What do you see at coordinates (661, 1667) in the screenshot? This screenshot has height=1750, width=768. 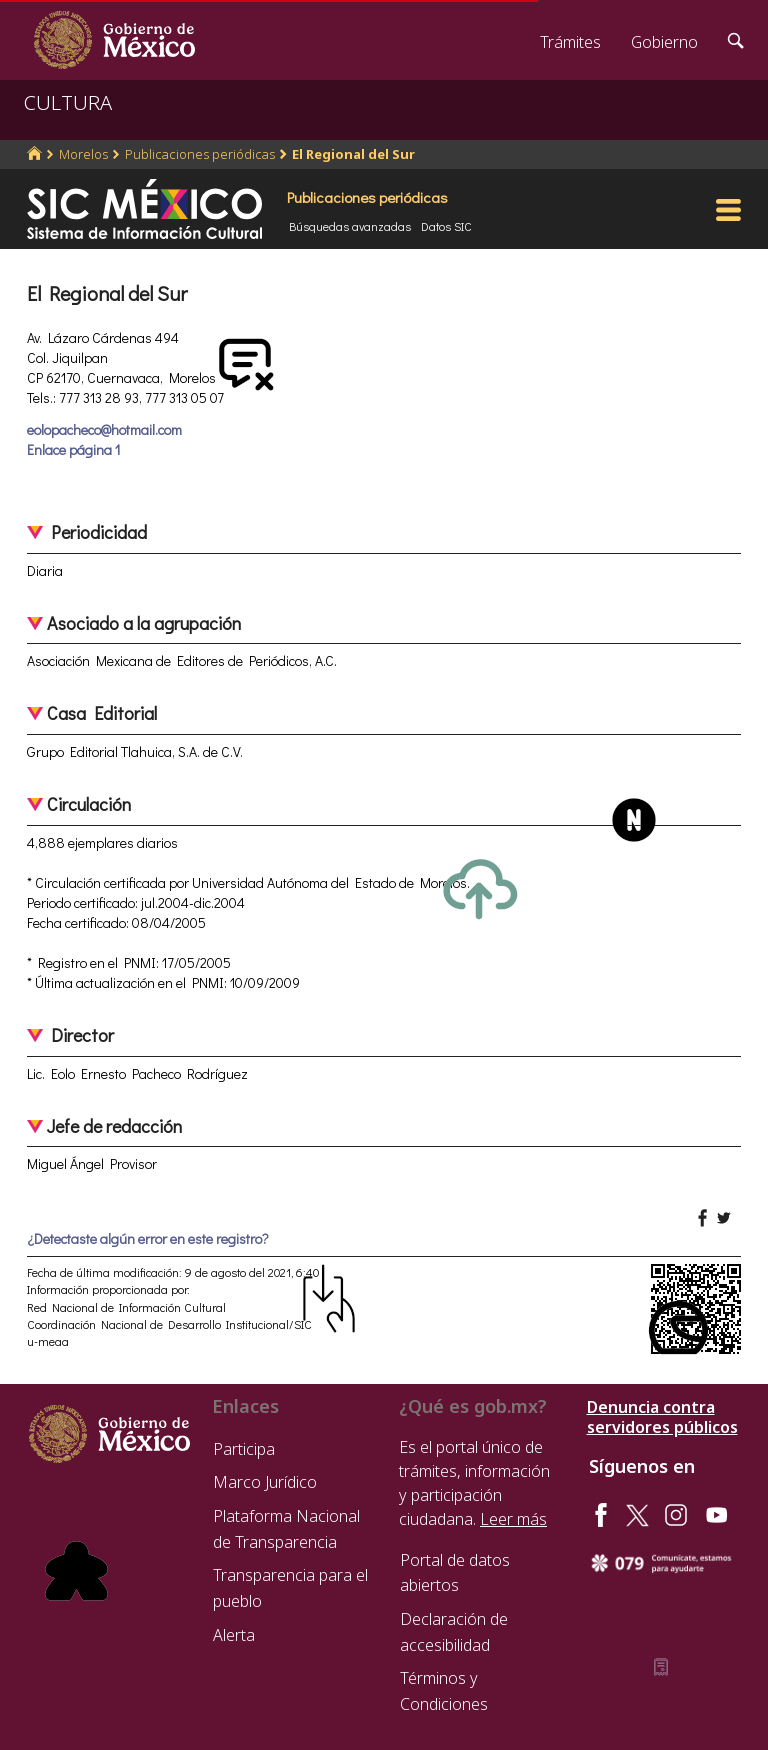 I see `view purchase receipt or transaction history` at bounding box center [661, 1667].